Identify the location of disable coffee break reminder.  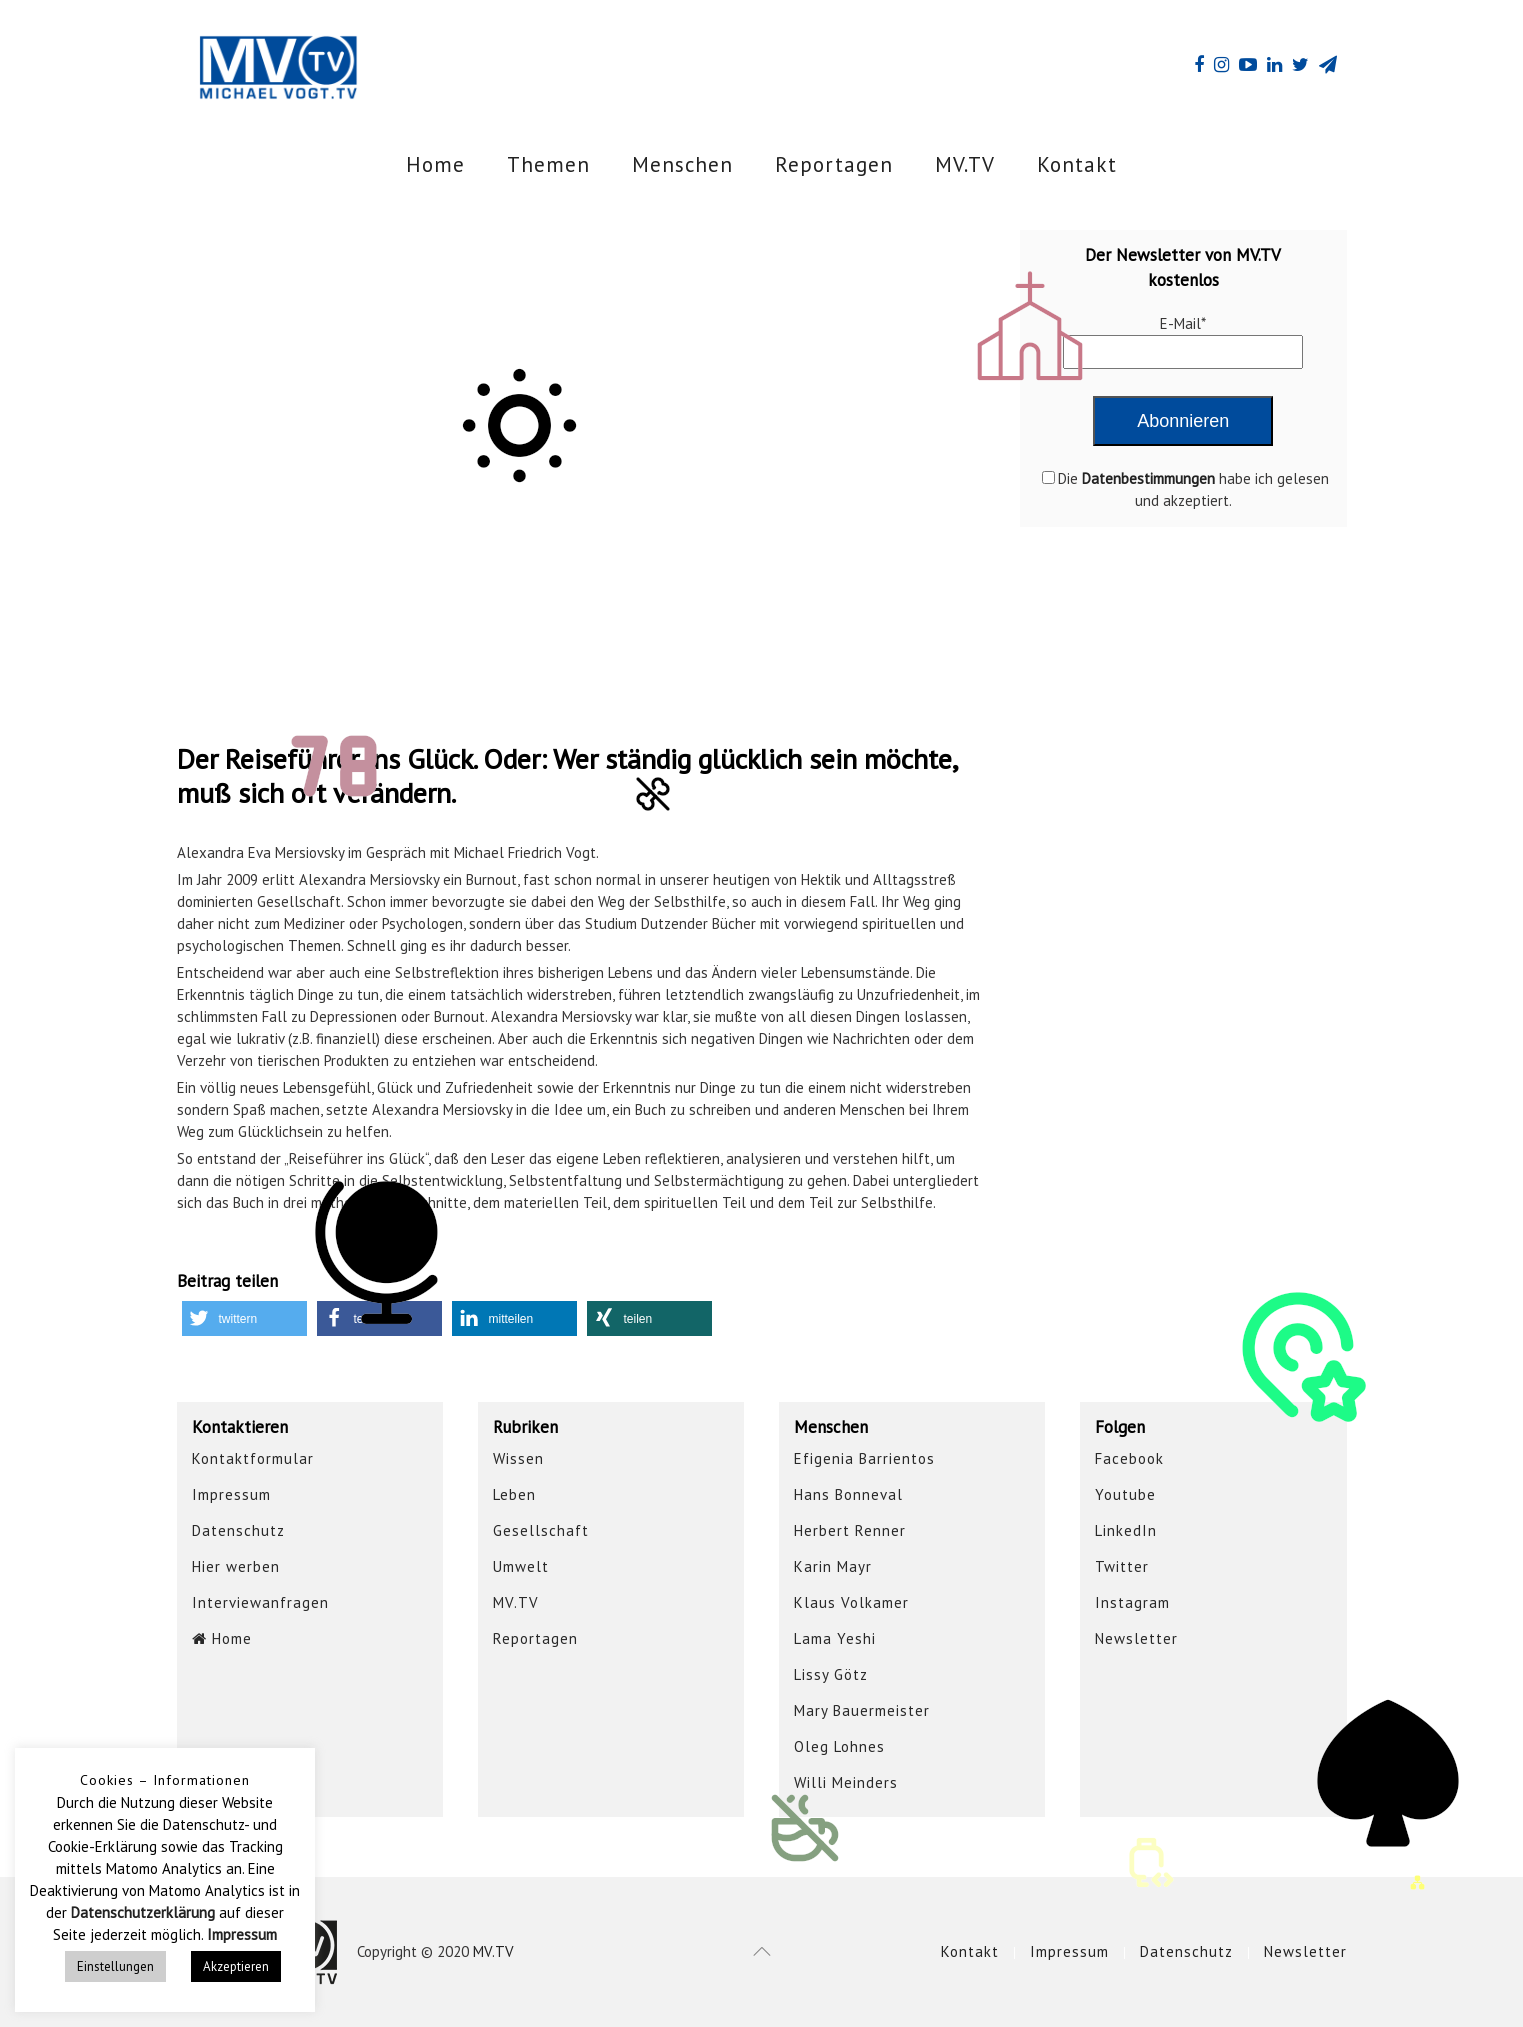
(805, 1828).